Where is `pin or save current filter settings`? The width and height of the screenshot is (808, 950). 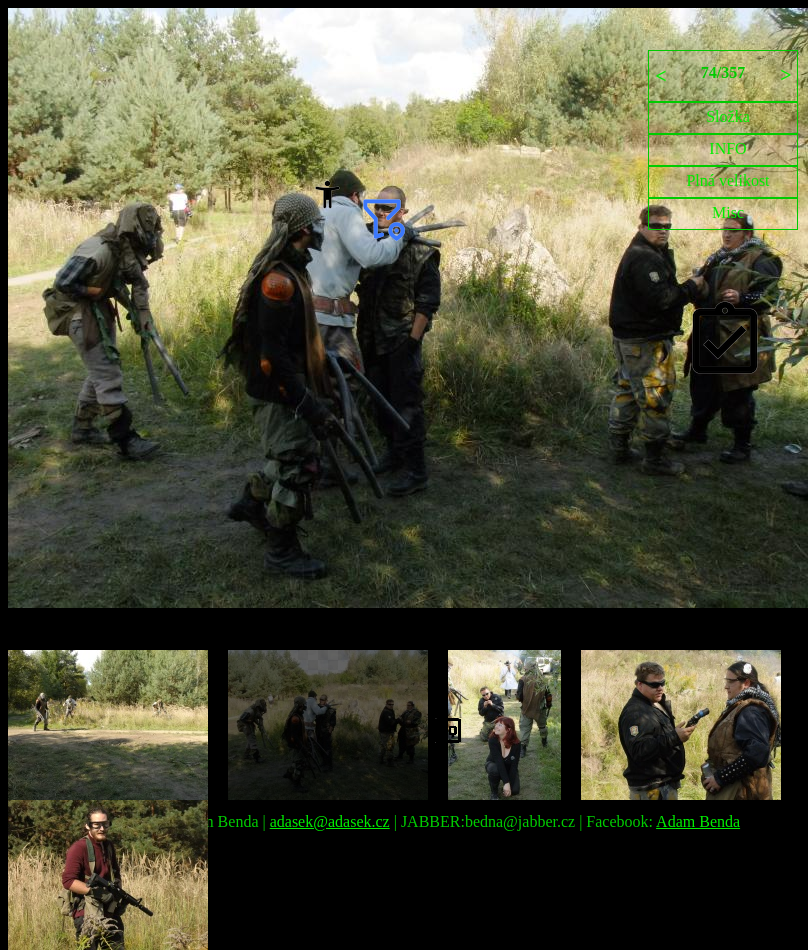 pin or save current filter settings is located at coordinates (382, 218).